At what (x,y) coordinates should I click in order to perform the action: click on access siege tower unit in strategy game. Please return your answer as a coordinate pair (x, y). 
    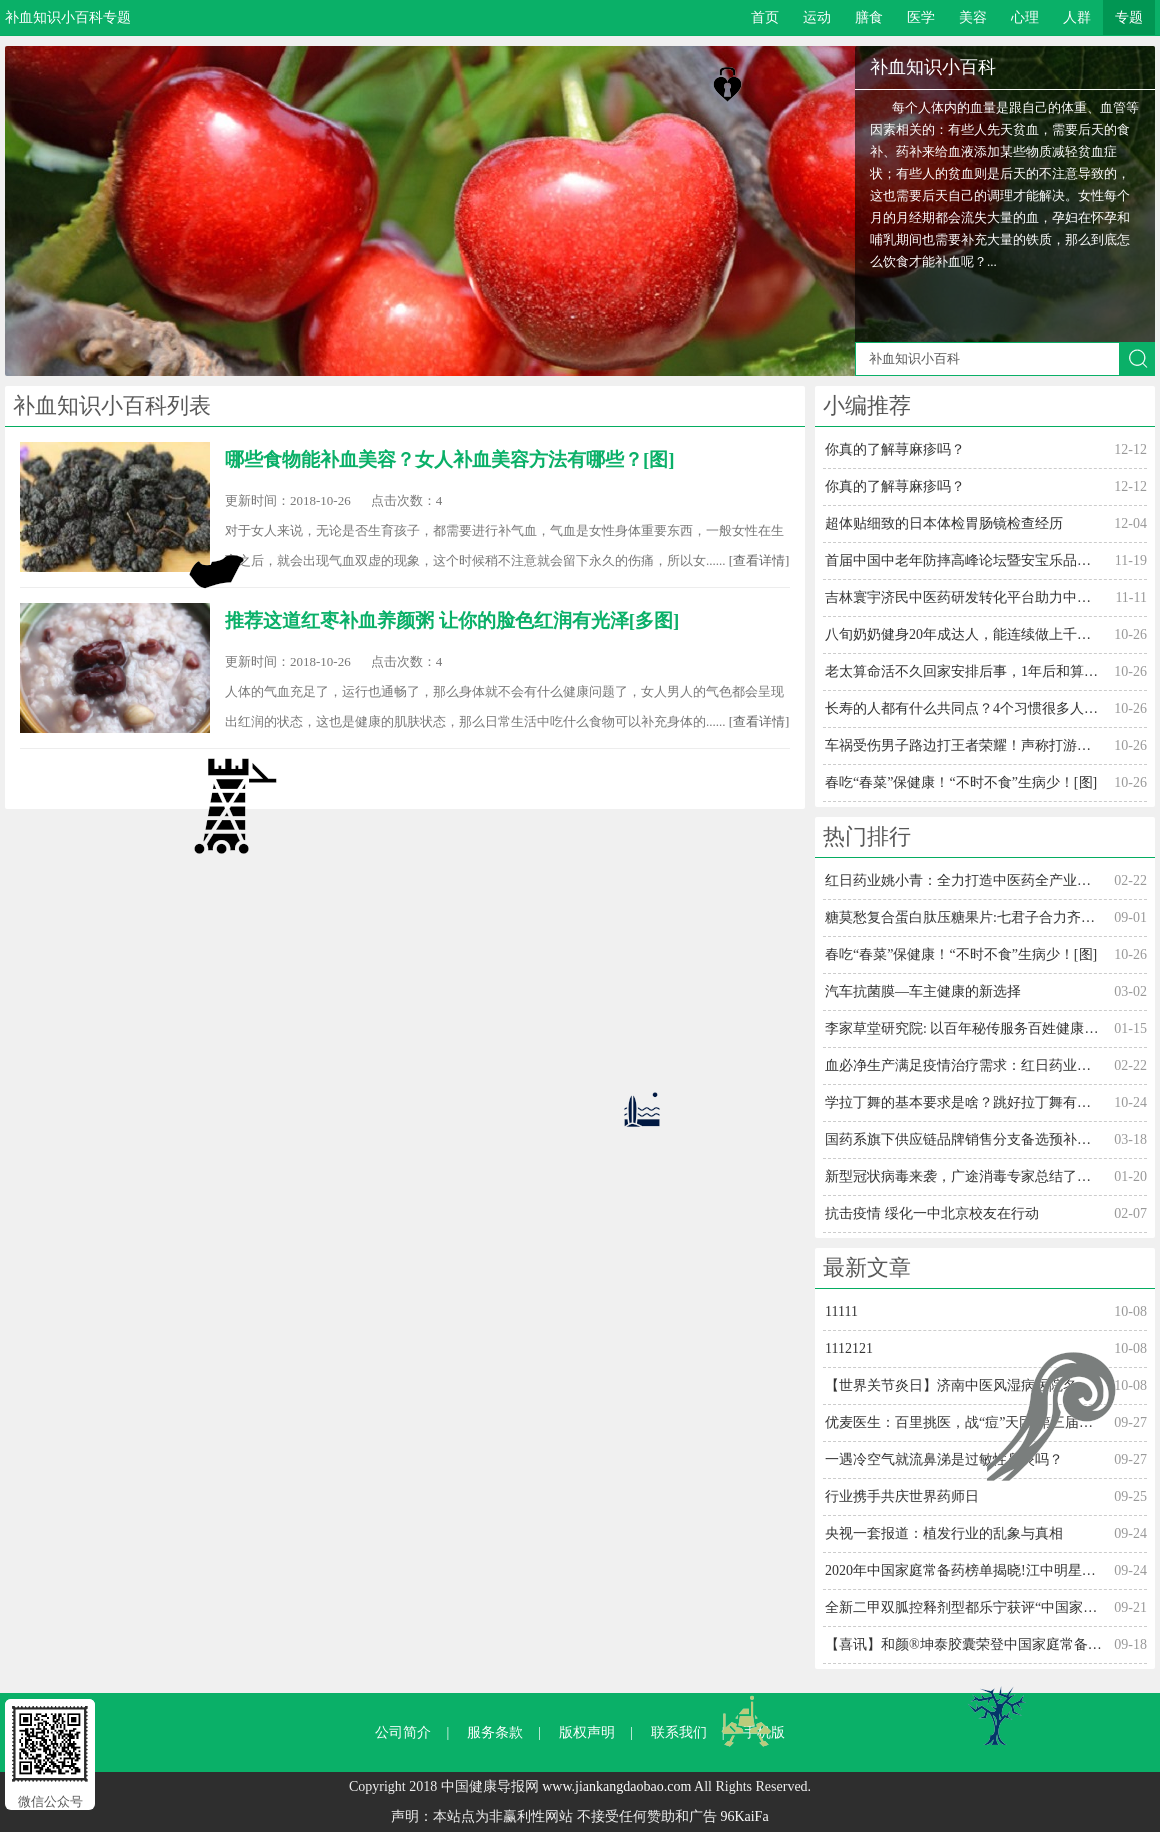
    Looking at the image, I should click on (233, 804).